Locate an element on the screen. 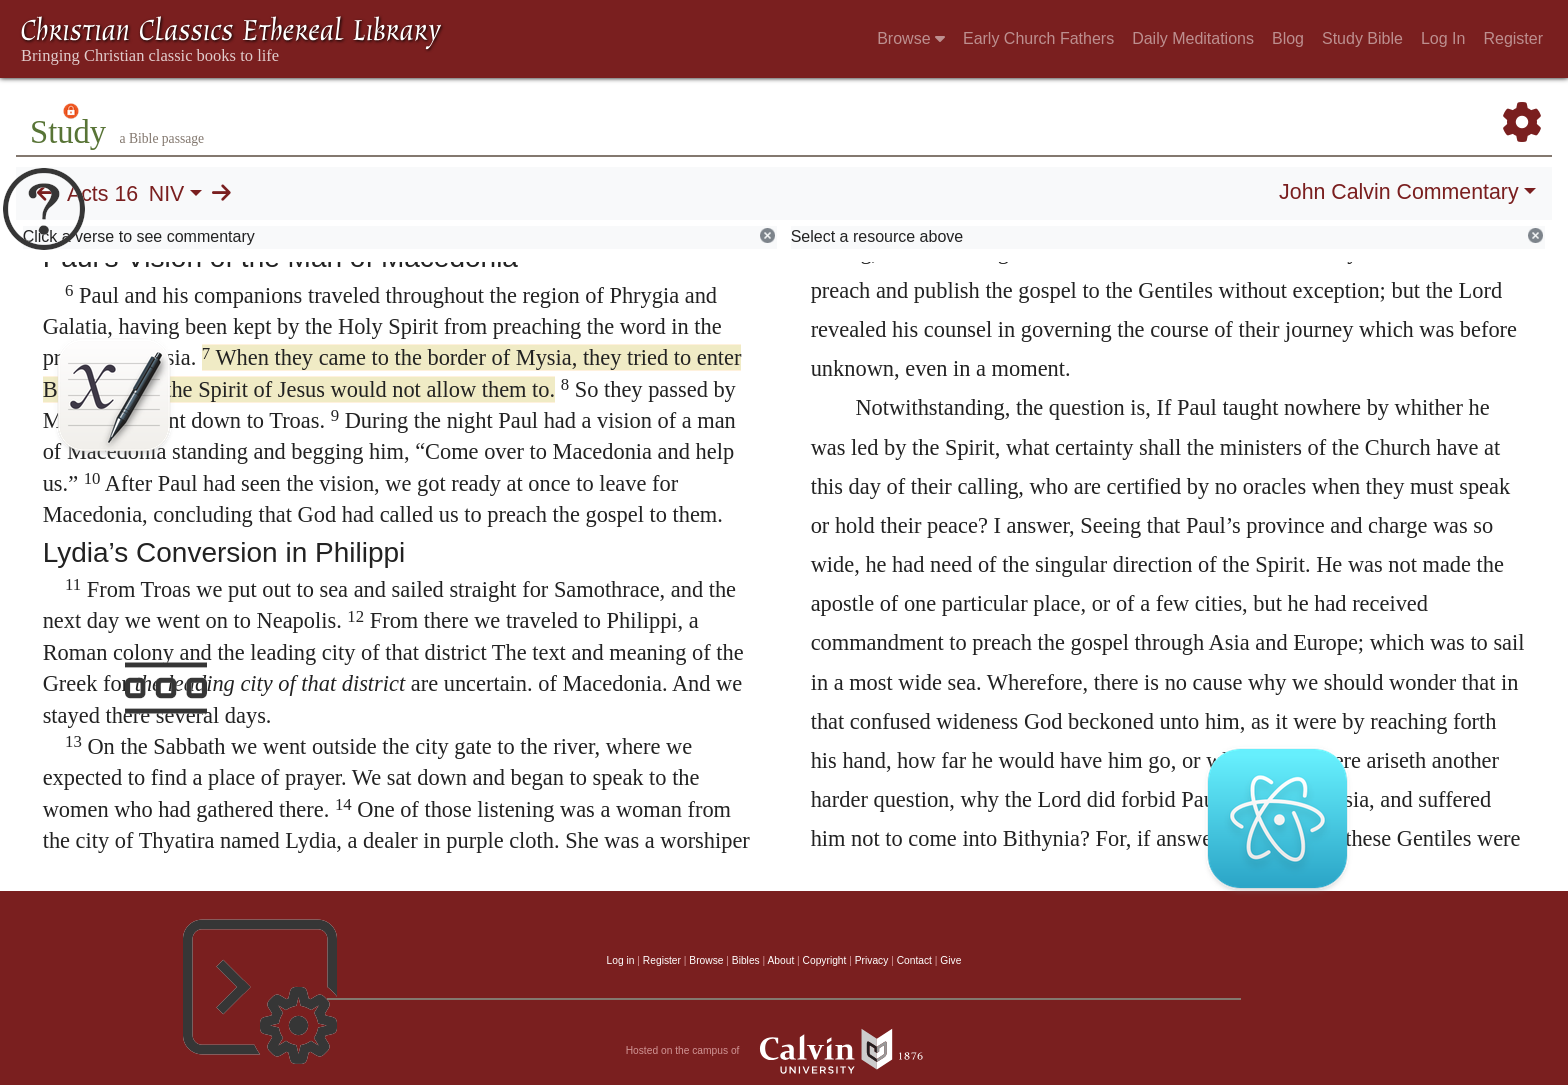  access toolbar preferences is located at coordinates (166, 688).